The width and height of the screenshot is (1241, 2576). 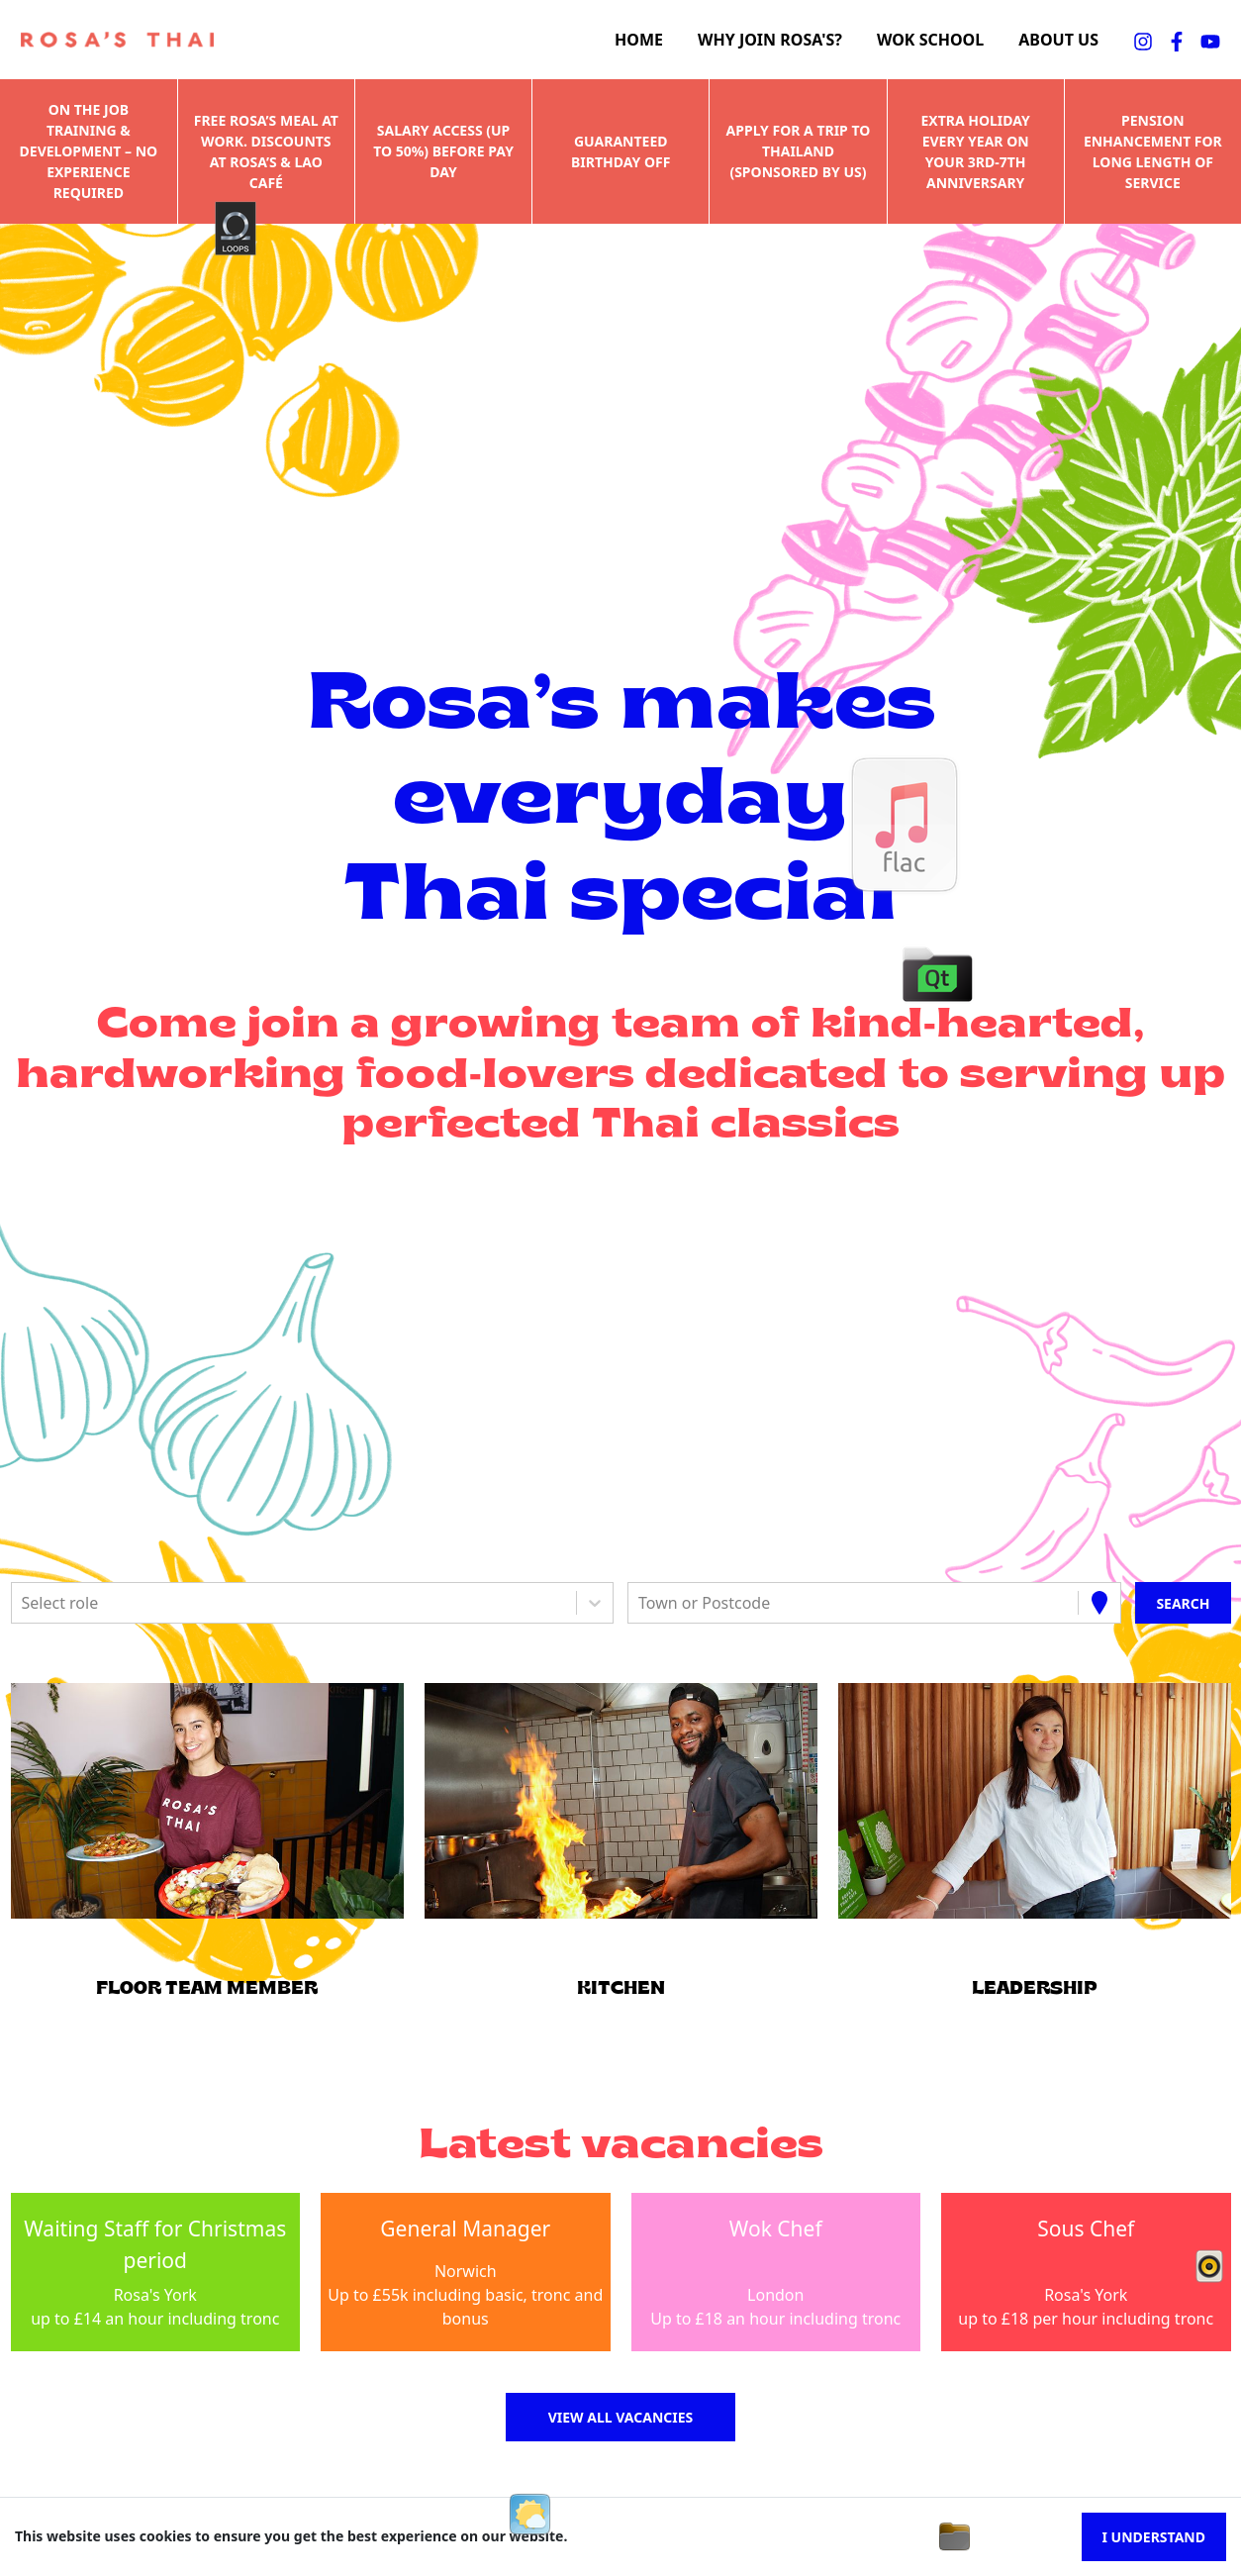 What do you see at coordinates (1209, 2266) in the screenshot?
I see `open sound or audio settings` at bounding box center [1209, 2266].